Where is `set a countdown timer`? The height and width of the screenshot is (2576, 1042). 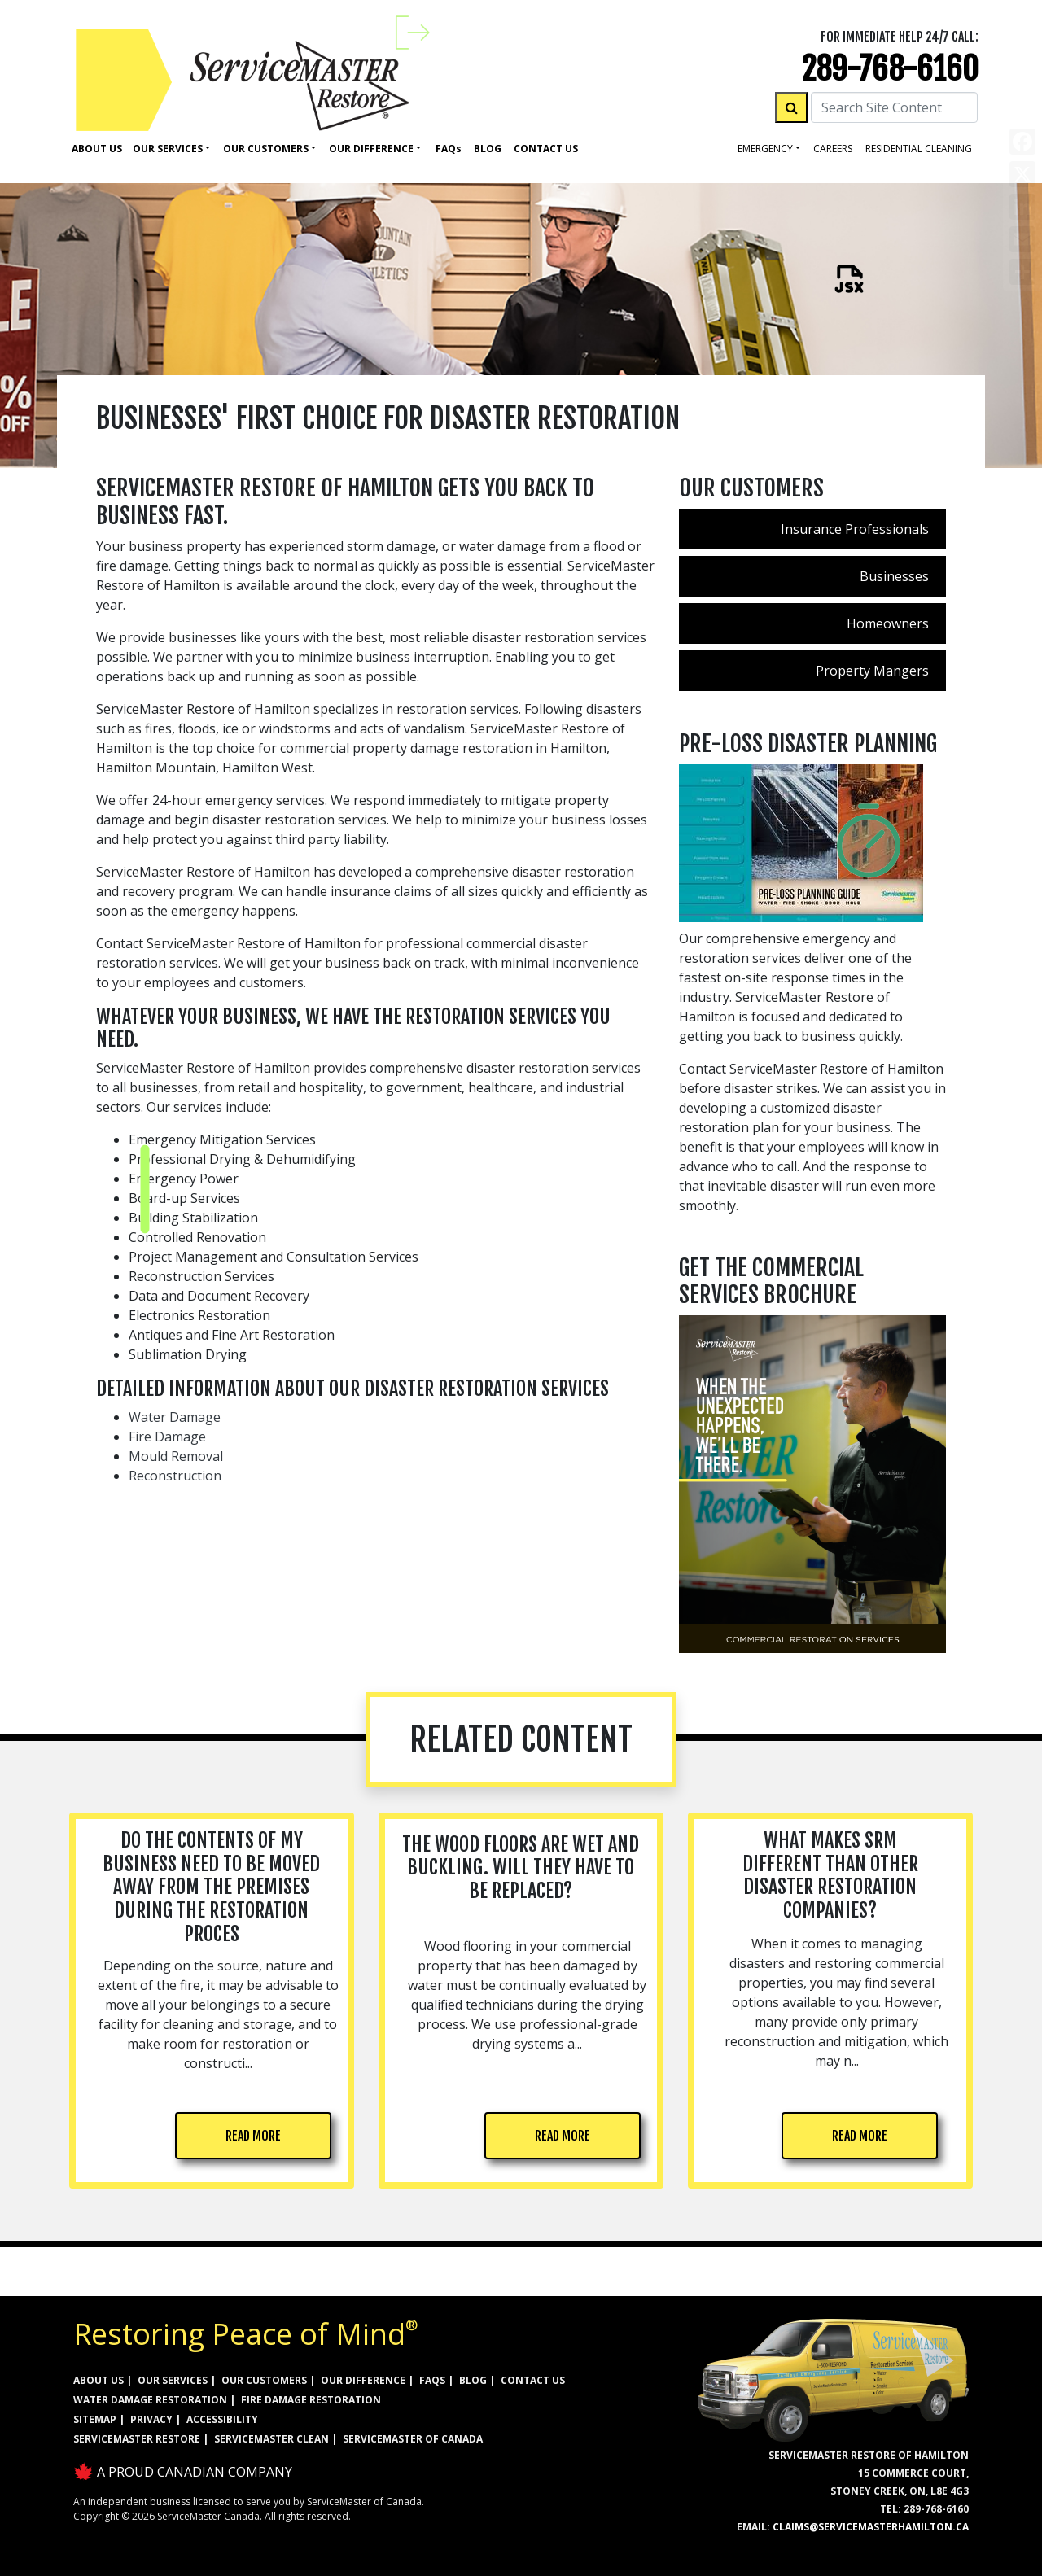
set a countdown timer is located at coordinates (869, 843).